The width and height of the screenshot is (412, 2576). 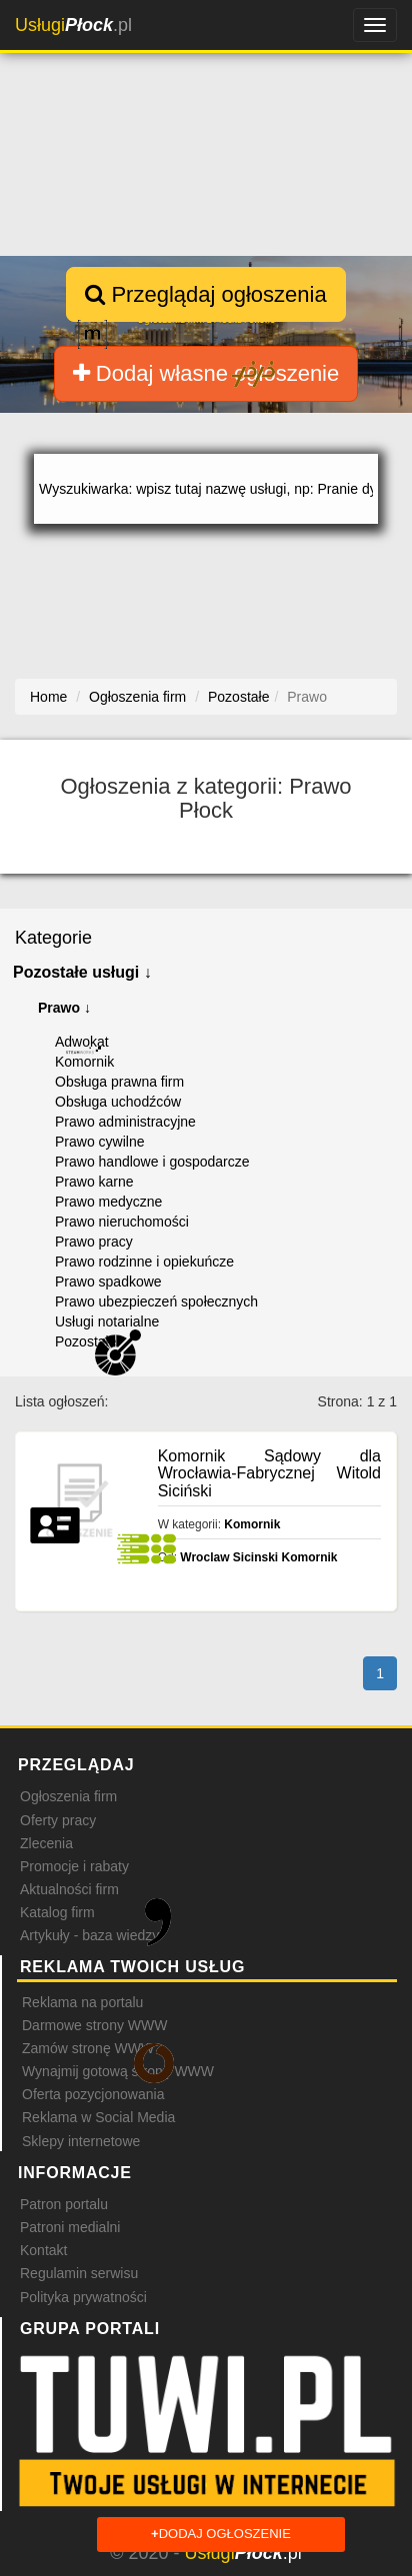 What do you see at coordinates (158, 1922) in the screenshot?
I see `comma.ai company logo` at bounding box center [158, 1922].